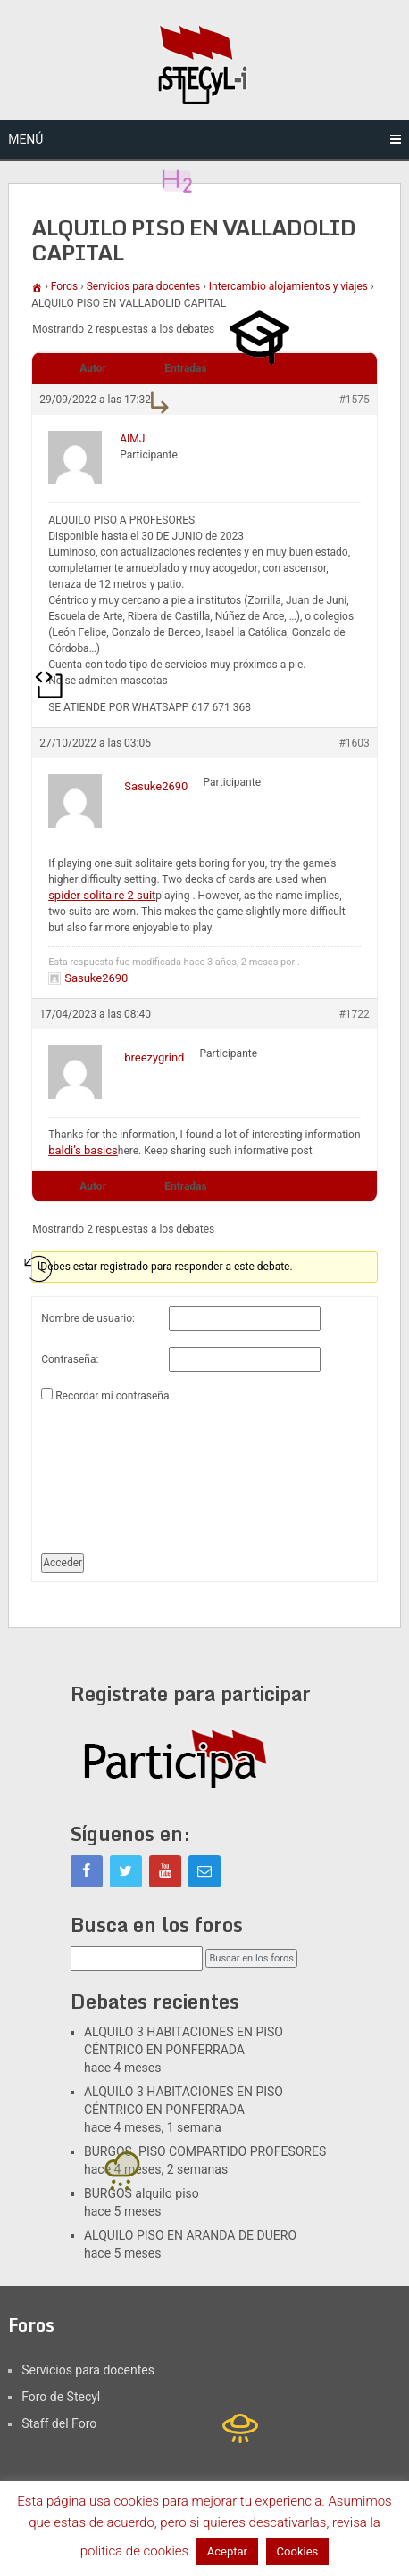 This screenshot has width=409, height=2576. Describe the element at coordinates (122, 2170) in the screenshot. I see `indicates snowy weather conditions` at that location.